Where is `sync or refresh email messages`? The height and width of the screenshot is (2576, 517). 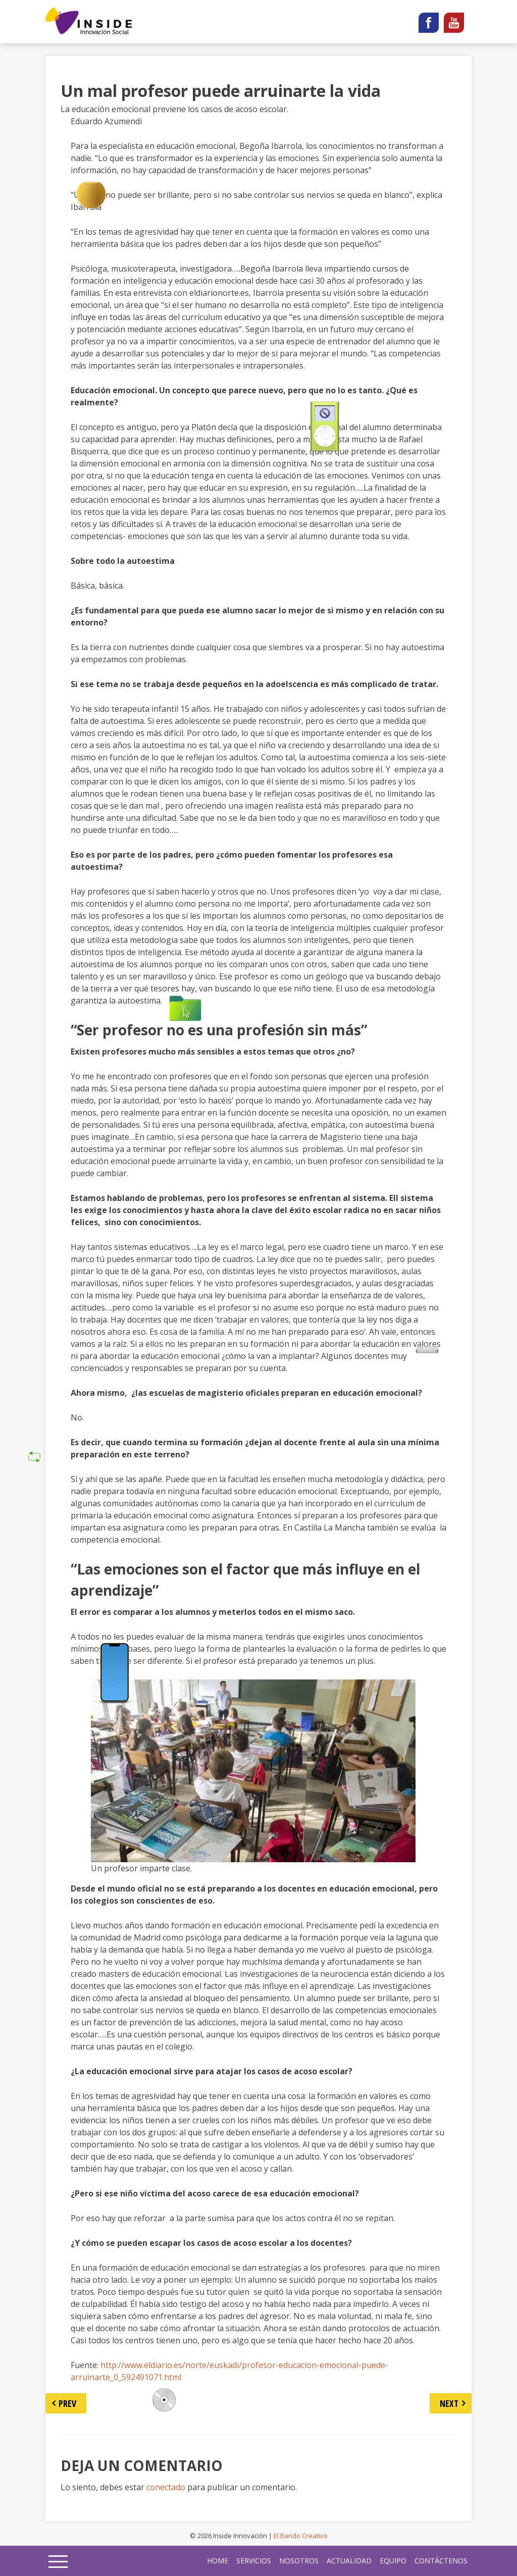 sync or refresh email messages is located at coordinates (34, 1457).